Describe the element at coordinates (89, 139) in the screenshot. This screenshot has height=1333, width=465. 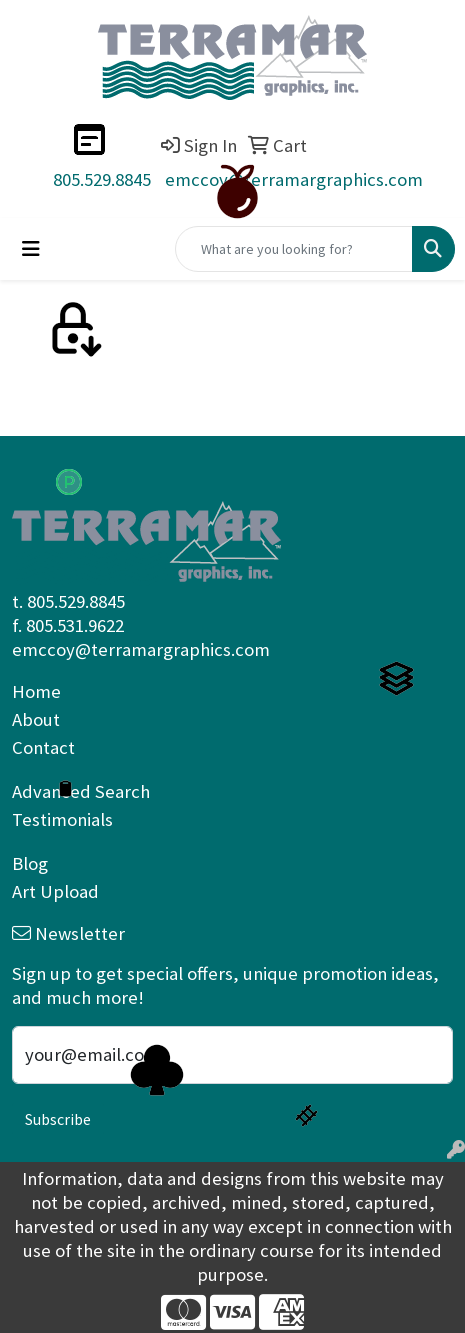
I see `open rich text editor` at that location.